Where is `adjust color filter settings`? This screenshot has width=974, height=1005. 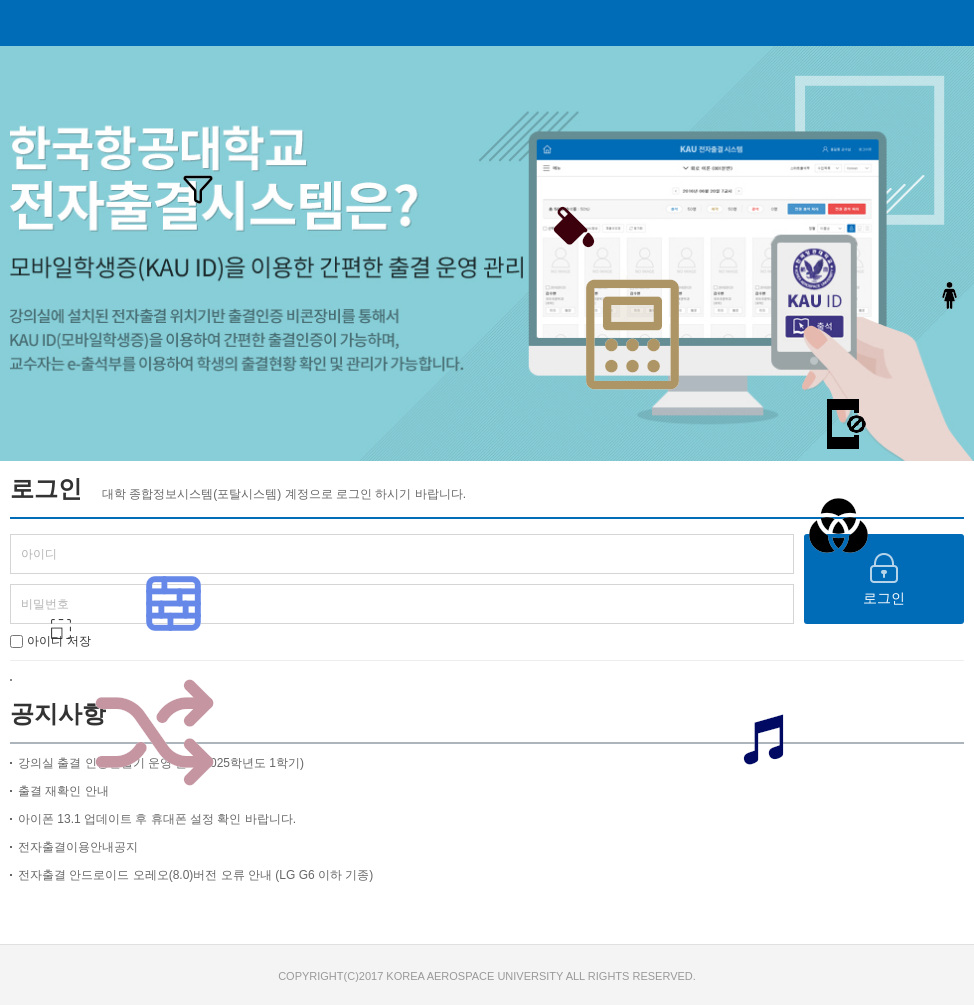 adjust color filter settings is located at coordinates (838, 525).